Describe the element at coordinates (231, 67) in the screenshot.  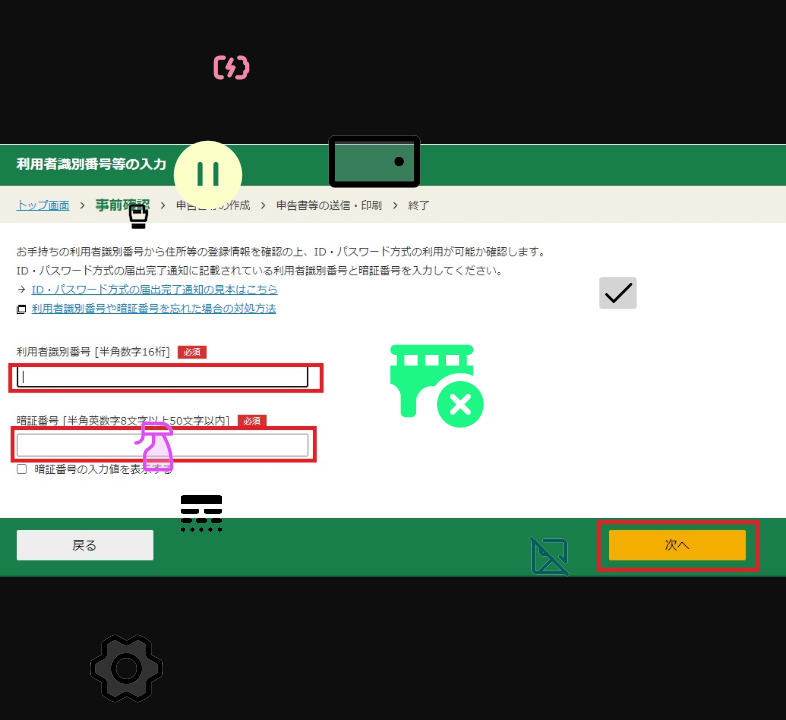
I see `indicates device is currently charging` at that location.